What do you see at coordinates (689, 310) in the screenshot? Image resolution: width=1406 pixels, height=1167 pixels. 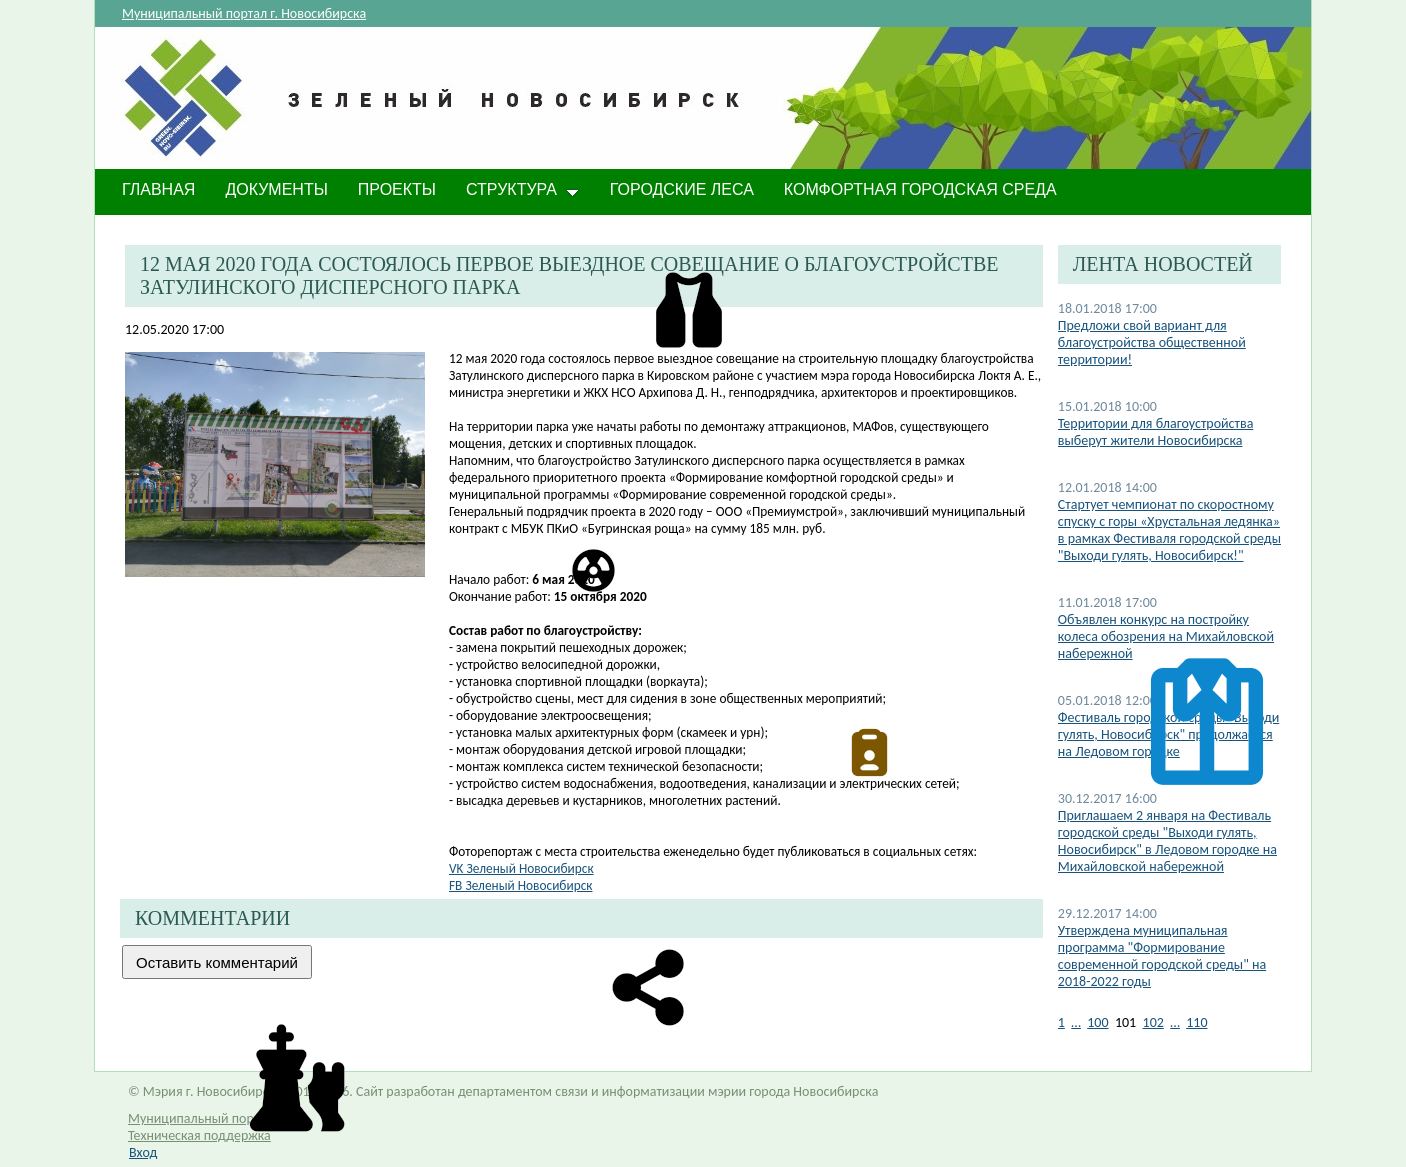 I see `select safety vest or protective gear` at bounding box center [689, 310].